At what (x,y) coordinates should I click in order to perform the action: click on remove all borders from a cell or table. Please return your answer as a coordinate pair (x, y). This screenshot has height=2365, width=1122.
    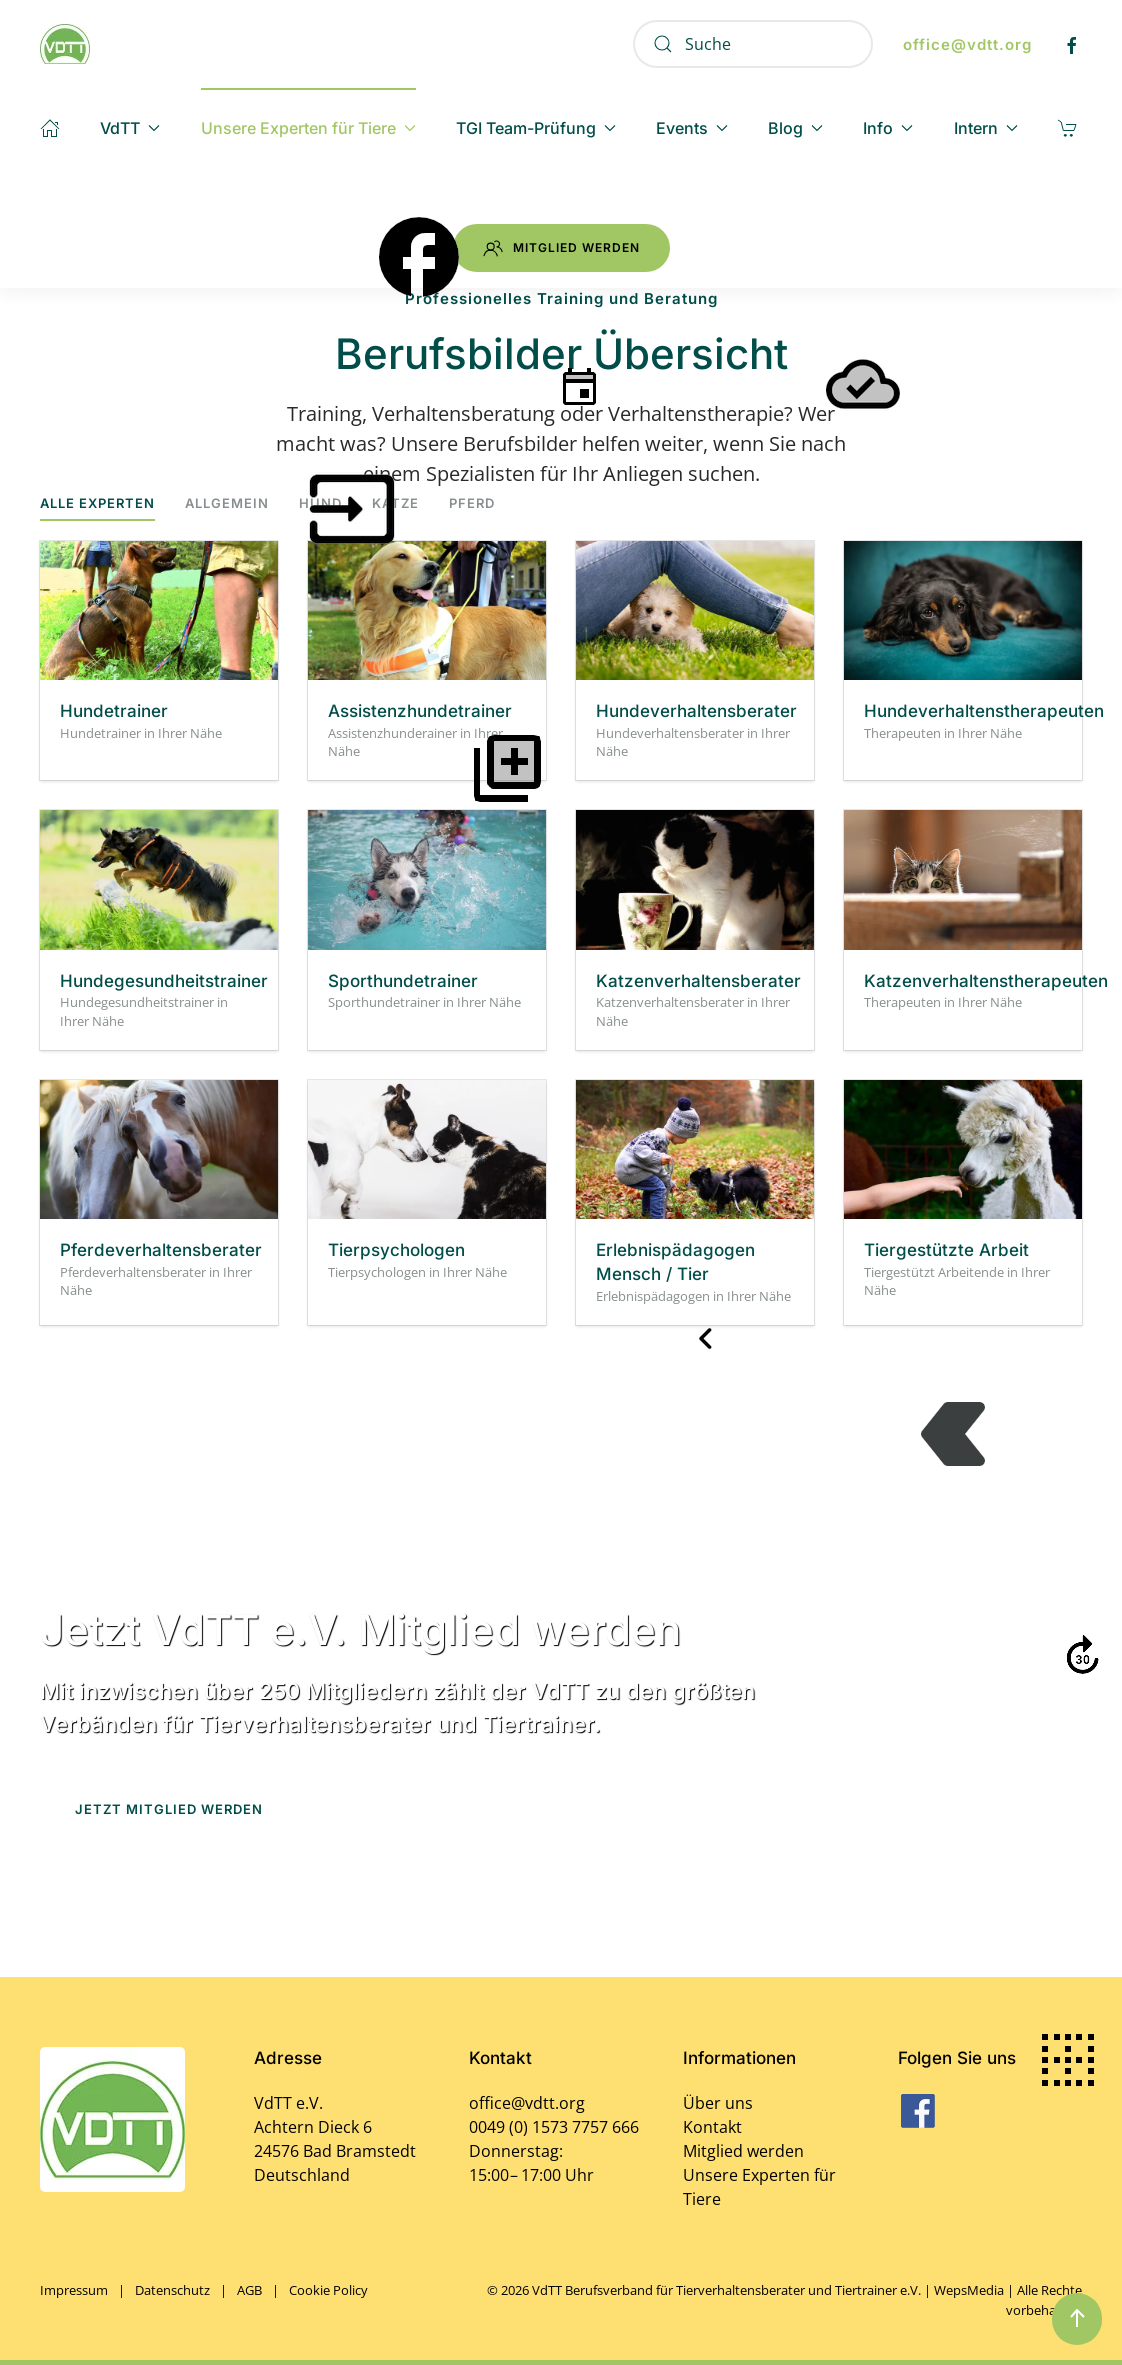
    Looking at the image, I should click on (1068, 2060).